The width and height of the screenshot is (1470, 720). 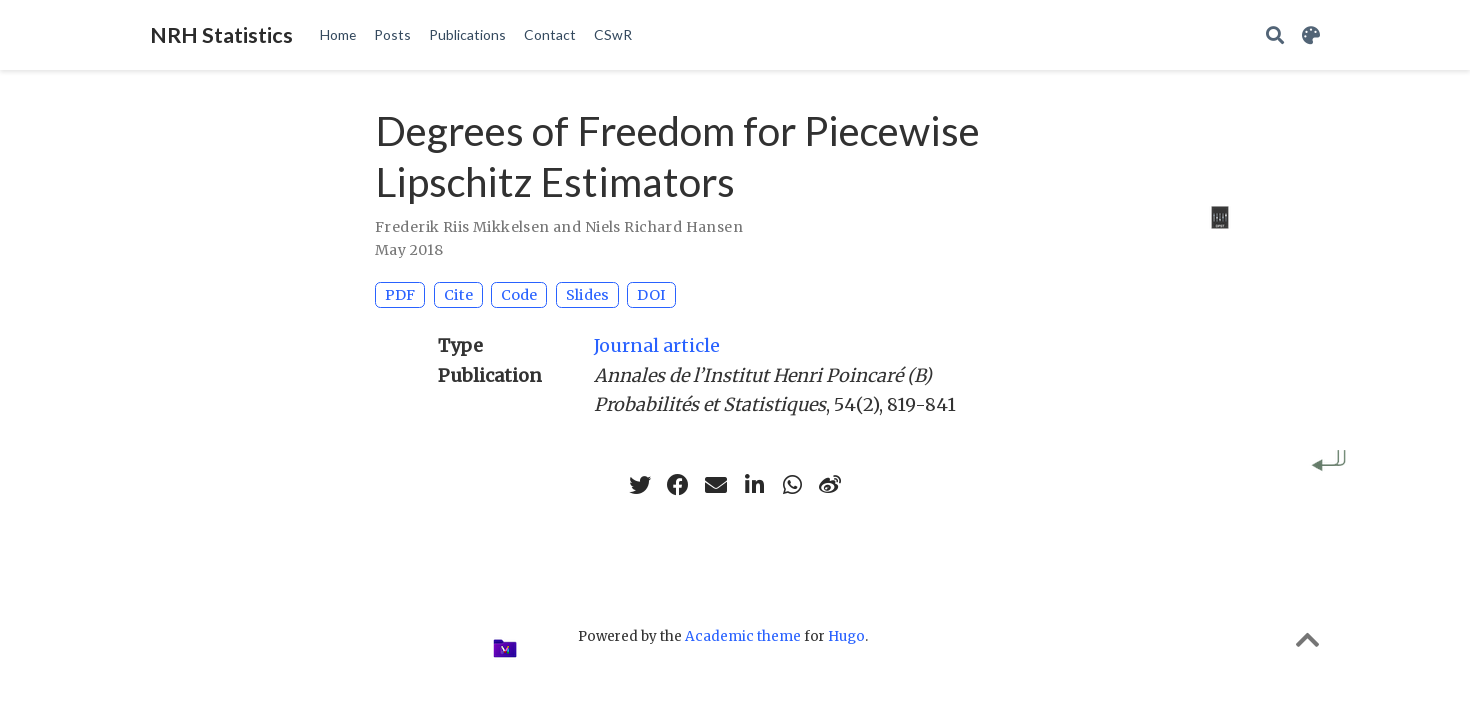 I want to click on reply to all recipients in an email thread, so click(x=1328, y=458).